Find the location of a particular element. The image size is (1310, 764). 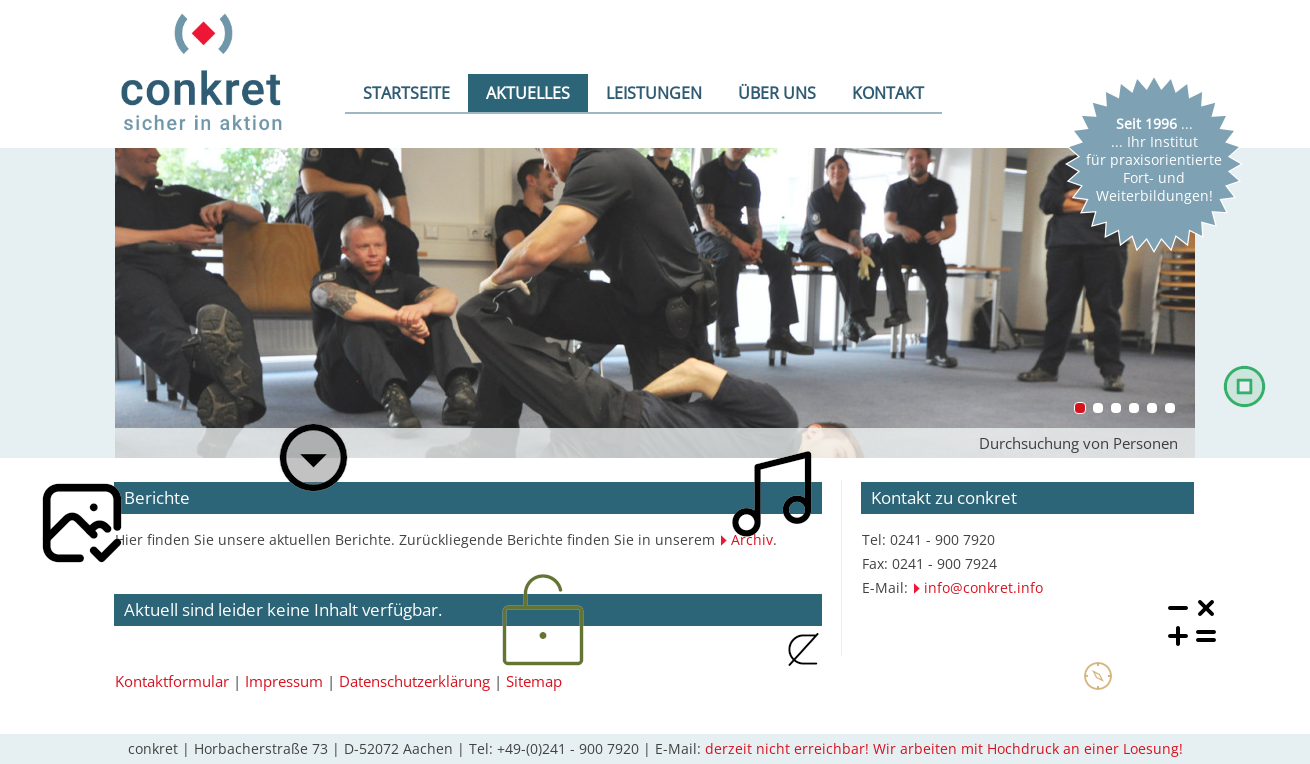

indicates a set is not a subset of another in mathematical notation is located at coordinates (803, 649).